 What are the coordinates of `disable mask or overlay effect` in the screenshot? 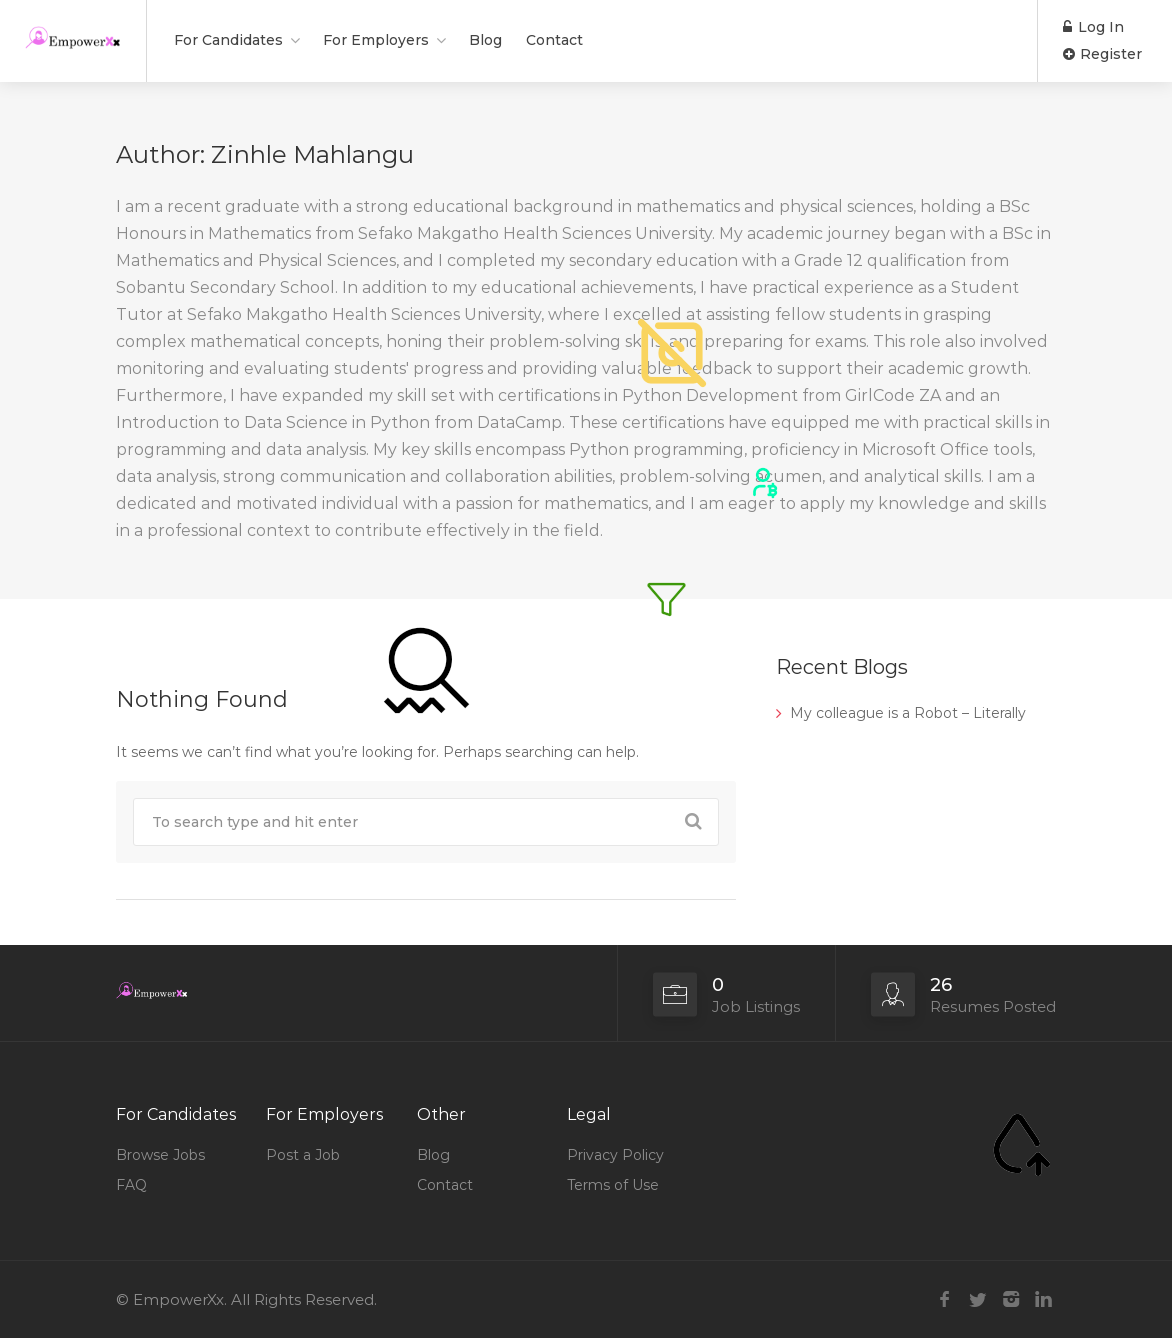 It's located at (672, 353).